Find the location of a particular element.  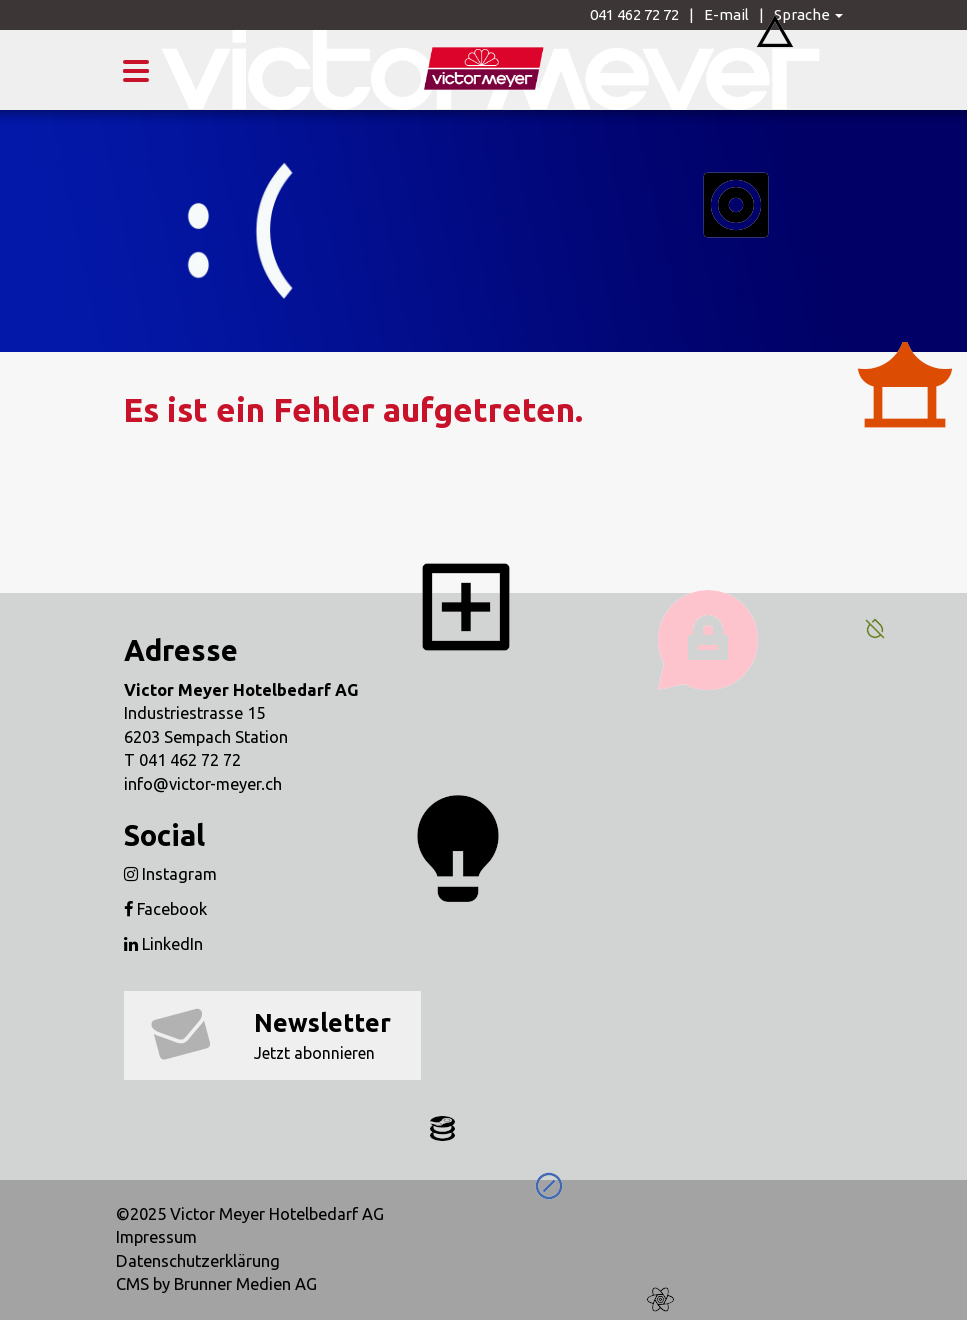

vercel logo is located at coordinates (775, 31).